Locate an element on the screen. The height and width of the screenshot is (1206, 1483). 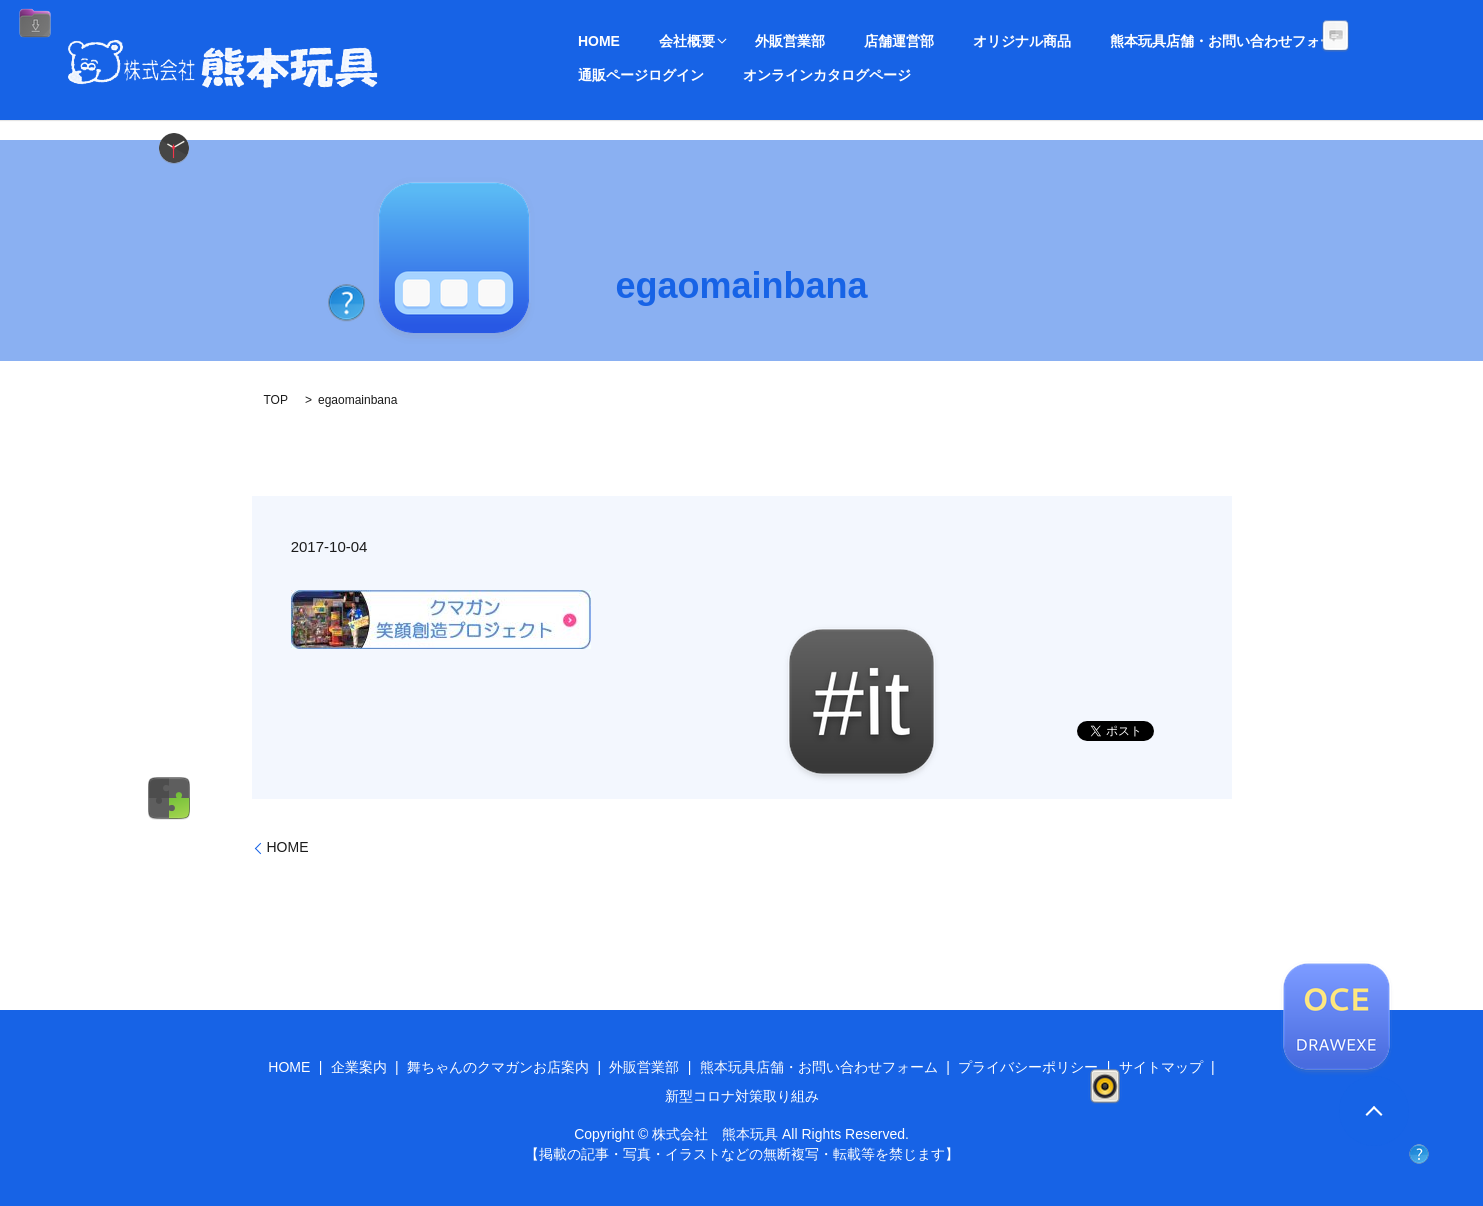
access help documentation or support is located at coordinates (1419, 1154).